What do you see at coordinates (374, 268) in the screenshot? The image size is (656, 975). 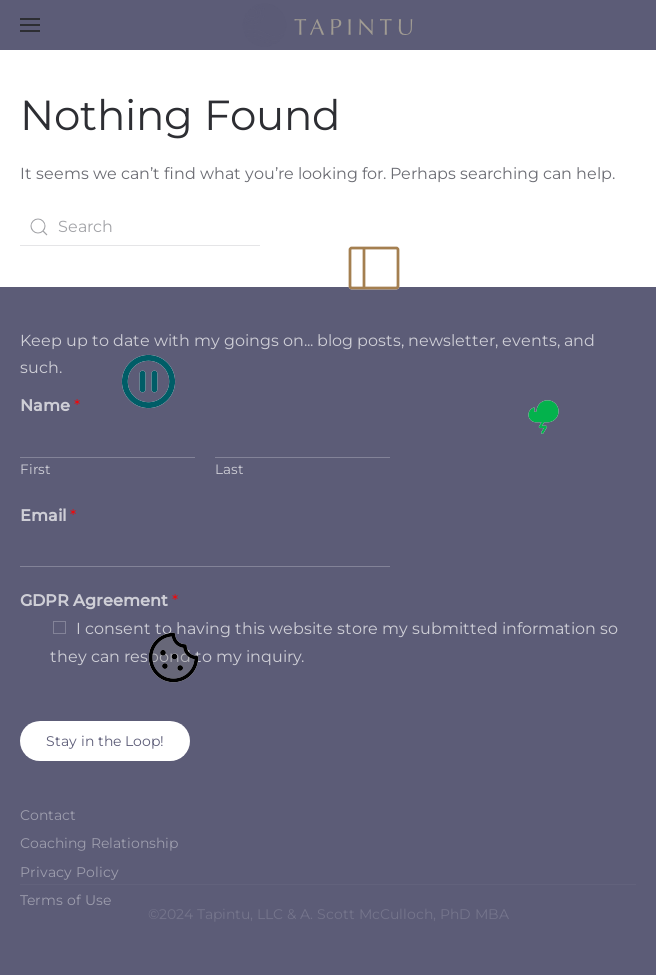 I see `toggle sidebar panel visibility` at bounding box center [374, 268].